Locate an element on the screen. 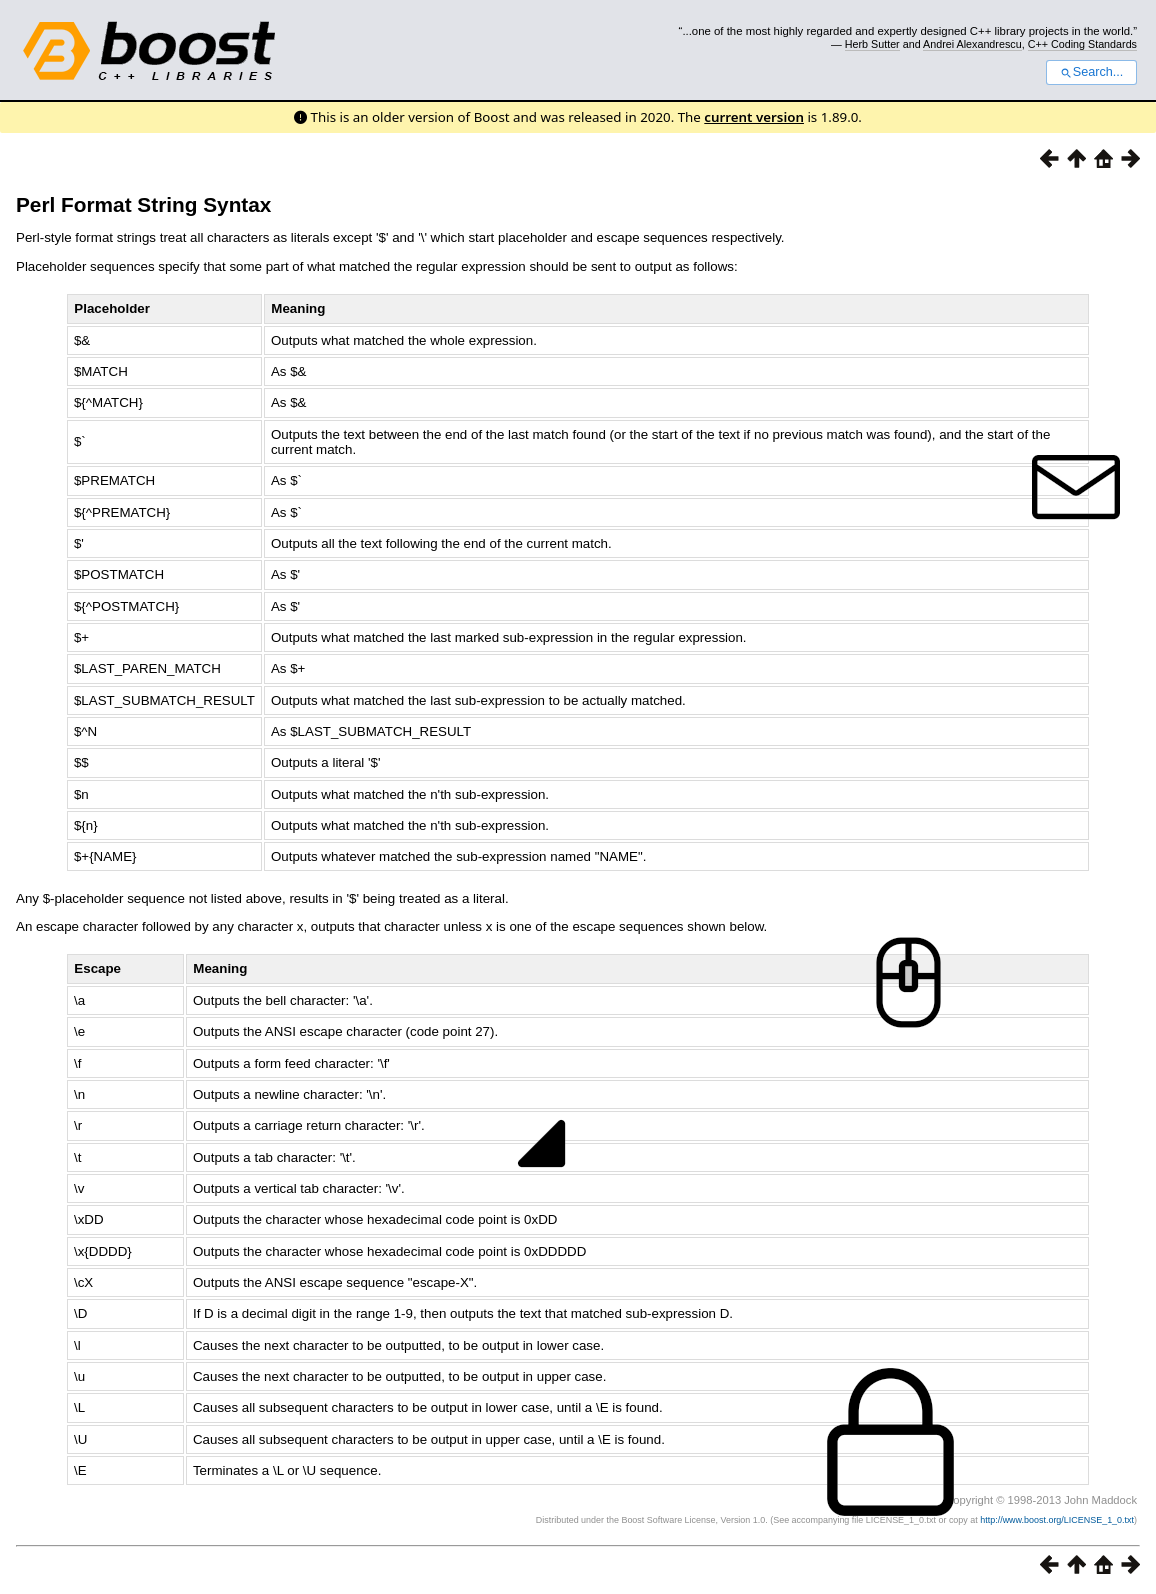 Image resolution: width=1156 pixels, height=1594 pixels. open your inbox is located at coordinates (1076, 488).